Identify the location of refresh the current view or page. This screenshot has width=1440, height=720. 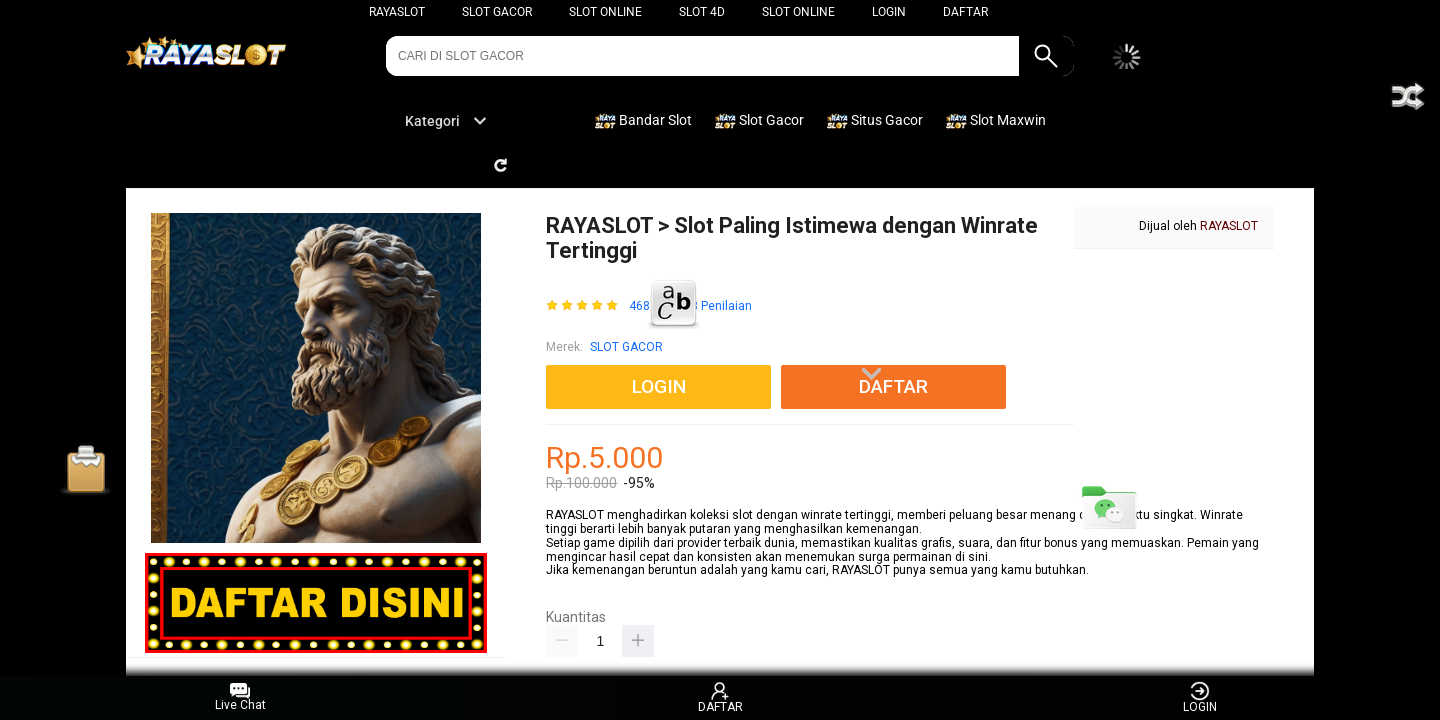
(500, 165).